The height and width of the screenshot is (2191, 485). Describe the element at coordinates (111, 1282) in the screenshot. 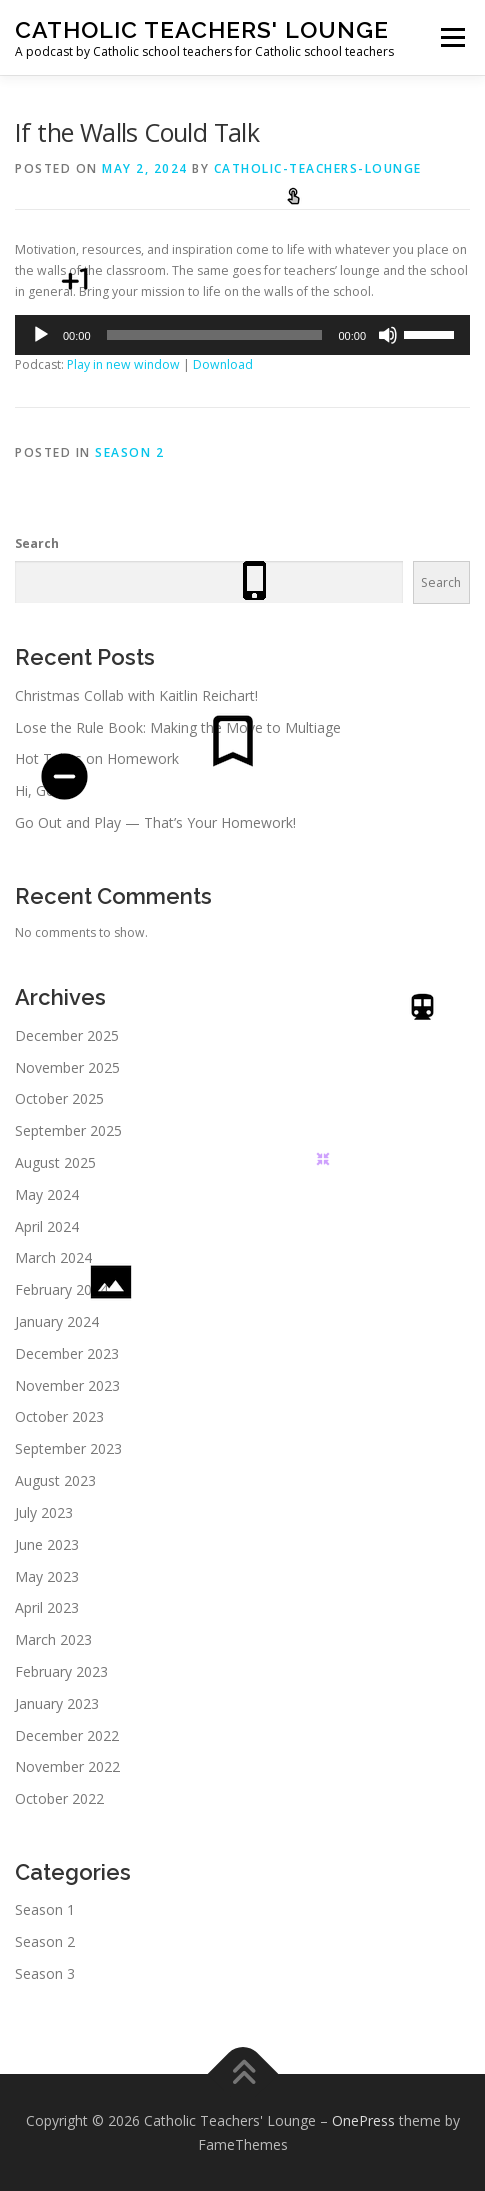

I see `view image at actual size` at that location.